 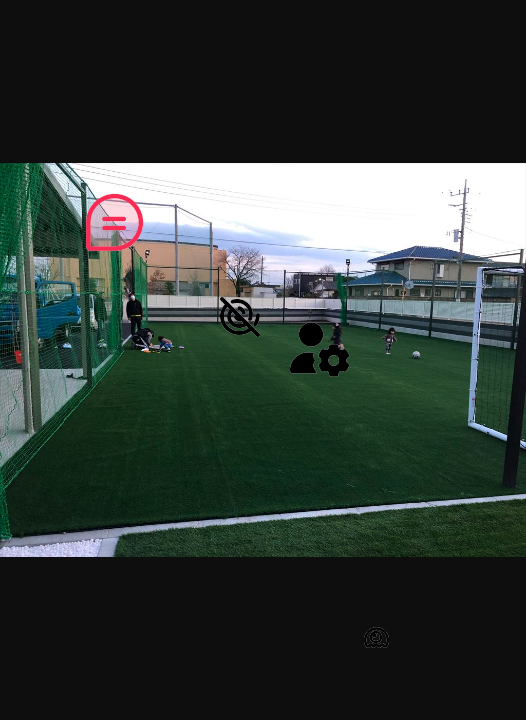 What do you see at coordinates (317, 347) in the screenshot?
I see `access user settings or preferences` at bounding box center [317, 347].